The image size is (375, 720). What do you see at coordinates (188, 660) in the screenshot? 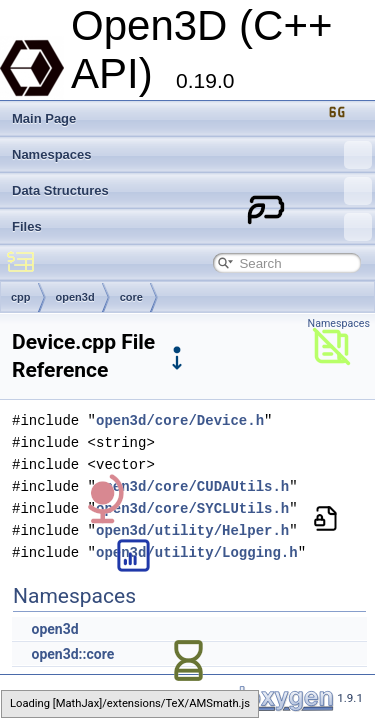
I see `indicates time is running low` at bounding box center [188, 660].